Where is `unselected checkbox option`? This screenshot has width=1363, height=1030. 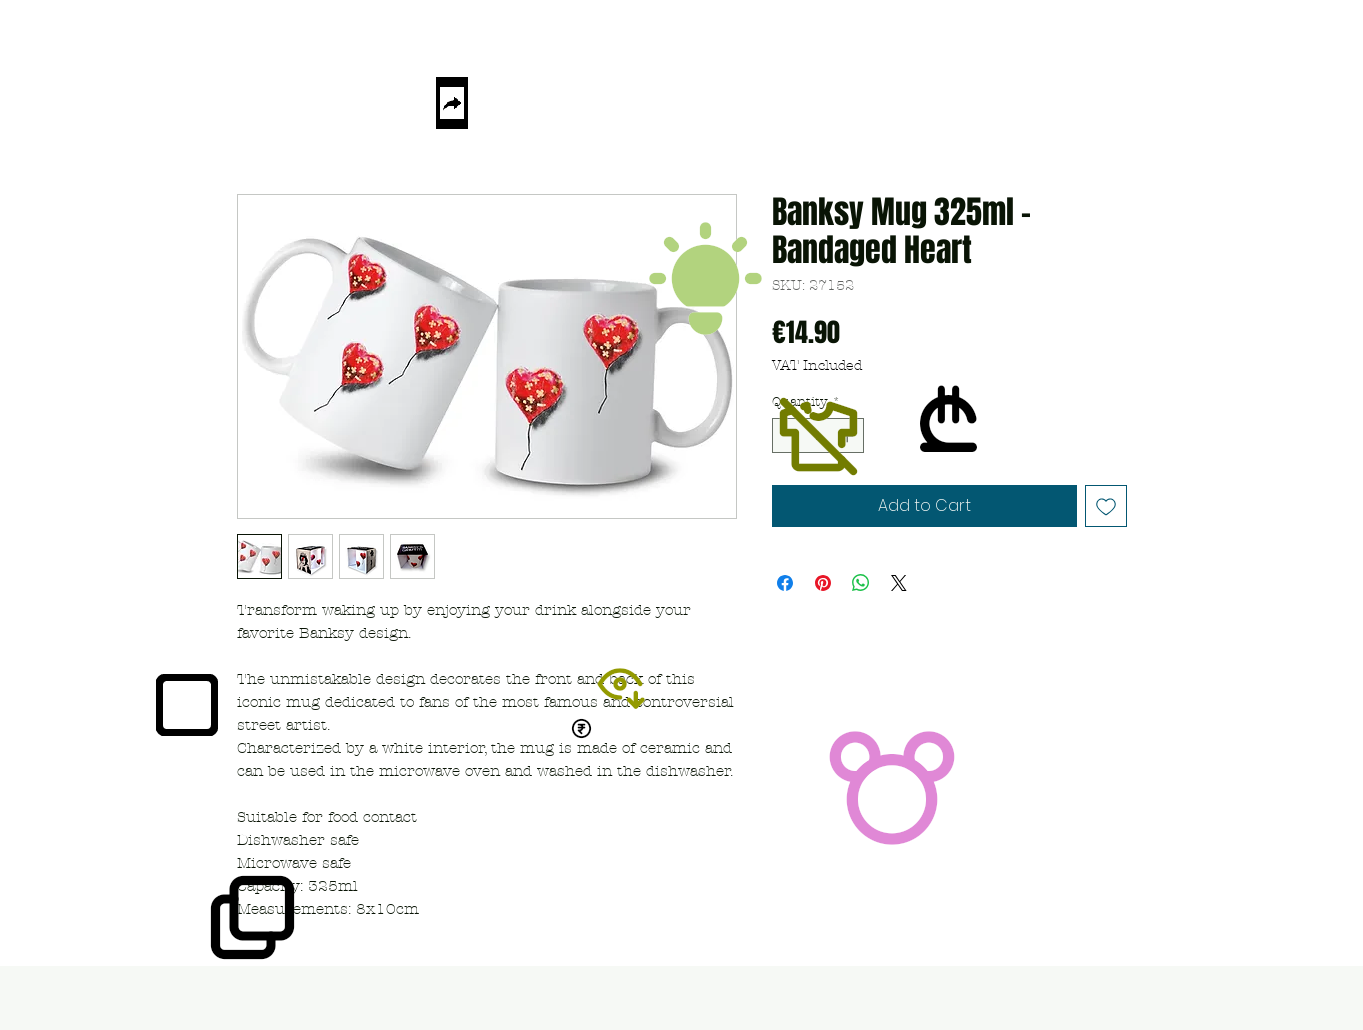 unselected checkbox option is located at coordinates (187, 705).